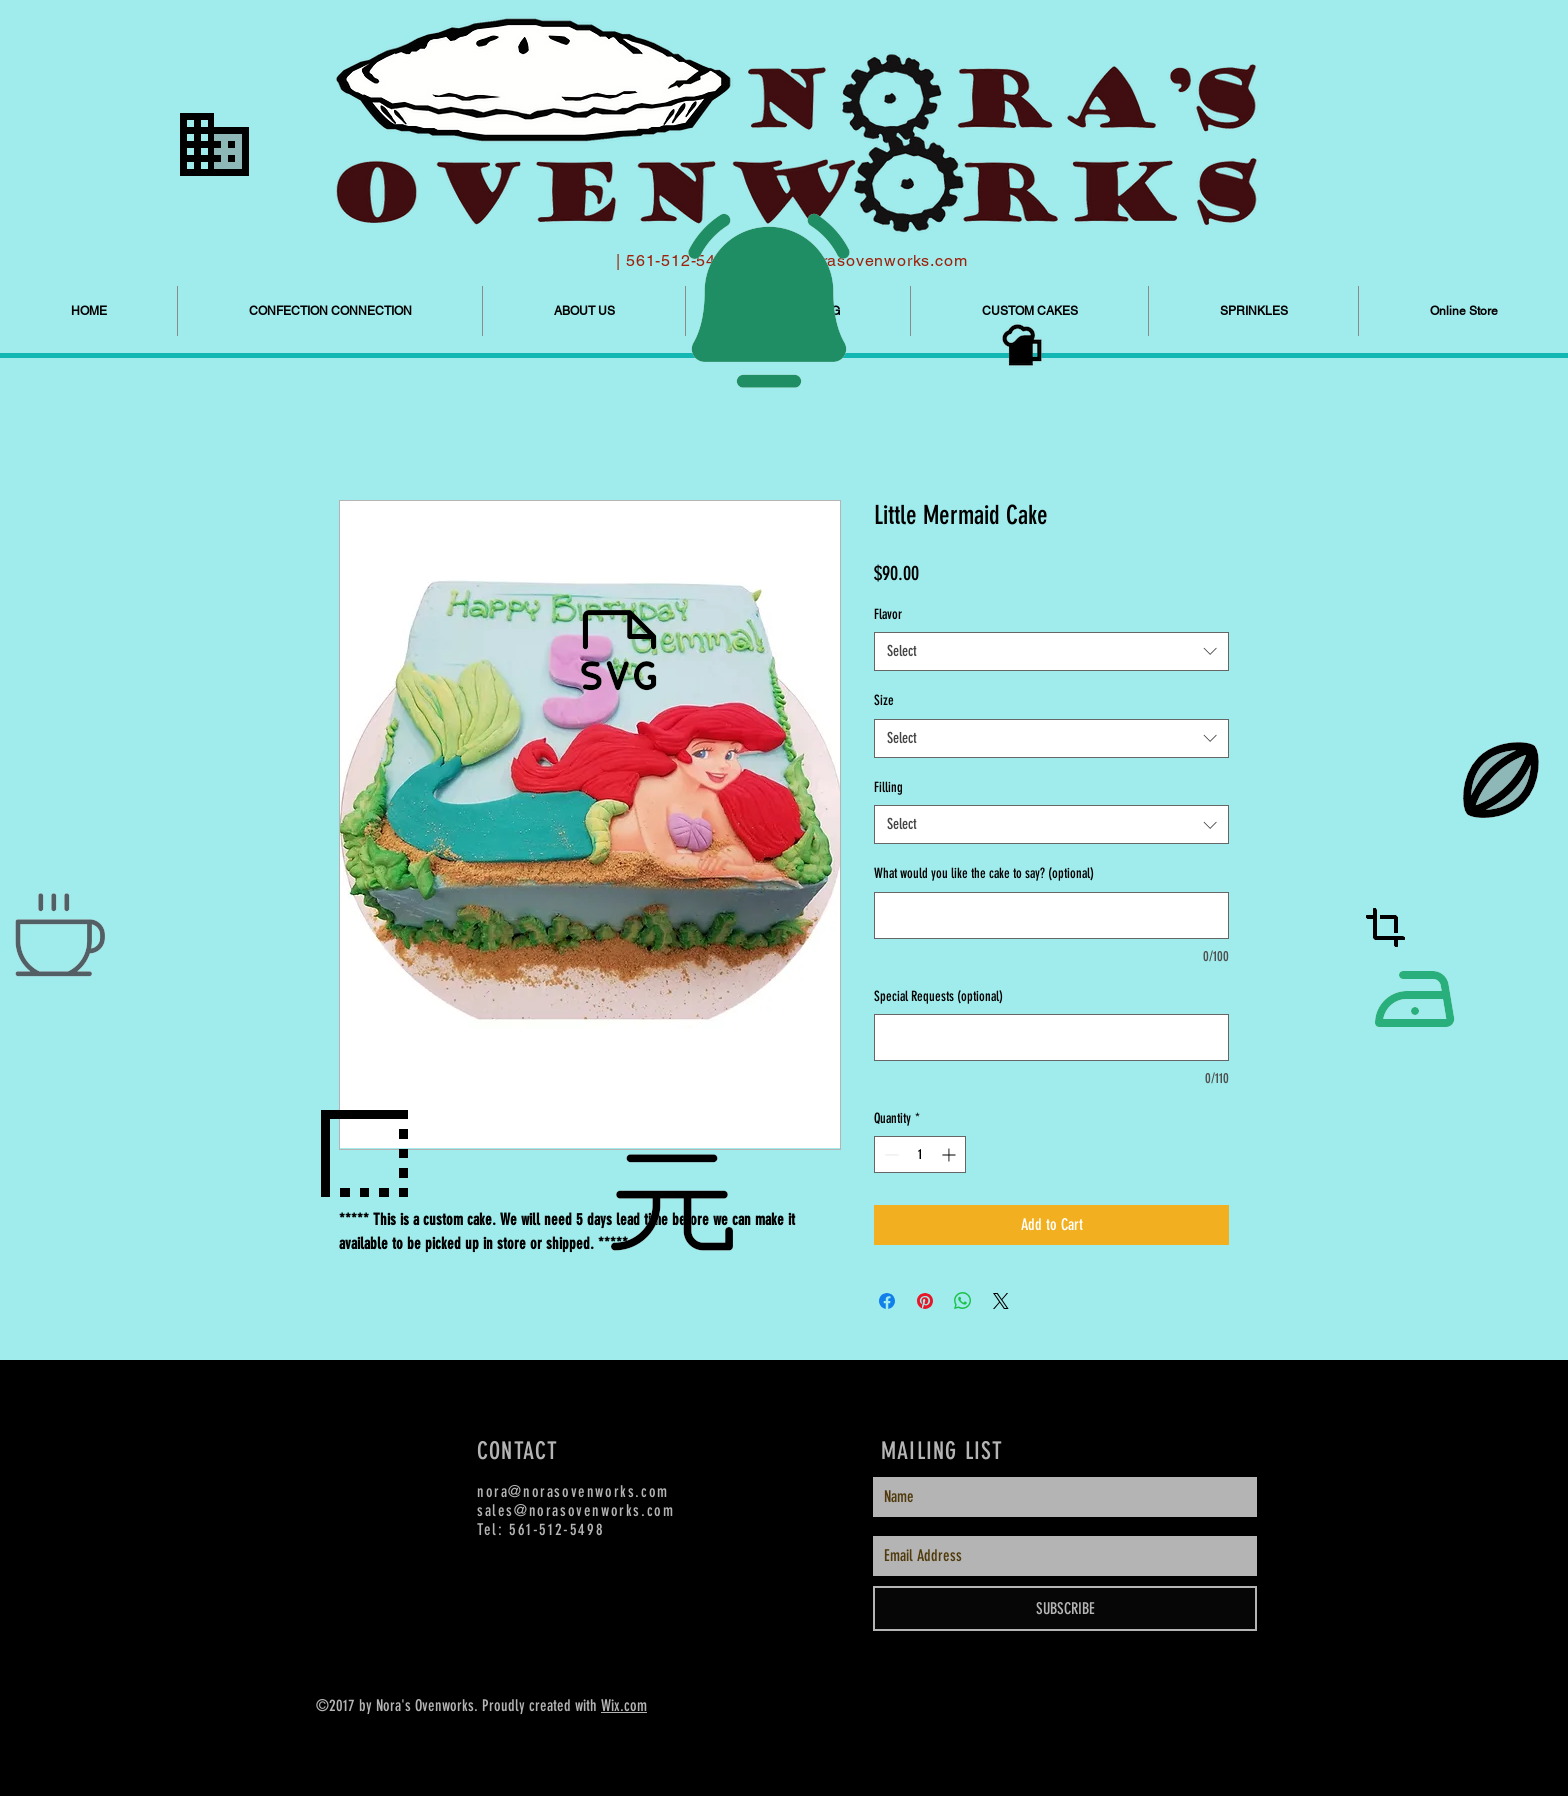 This screenshot has width=1568, height=1796. Describe the element at coordinates (1385, 927) in the screenshot. I see `crop an image` at that location.